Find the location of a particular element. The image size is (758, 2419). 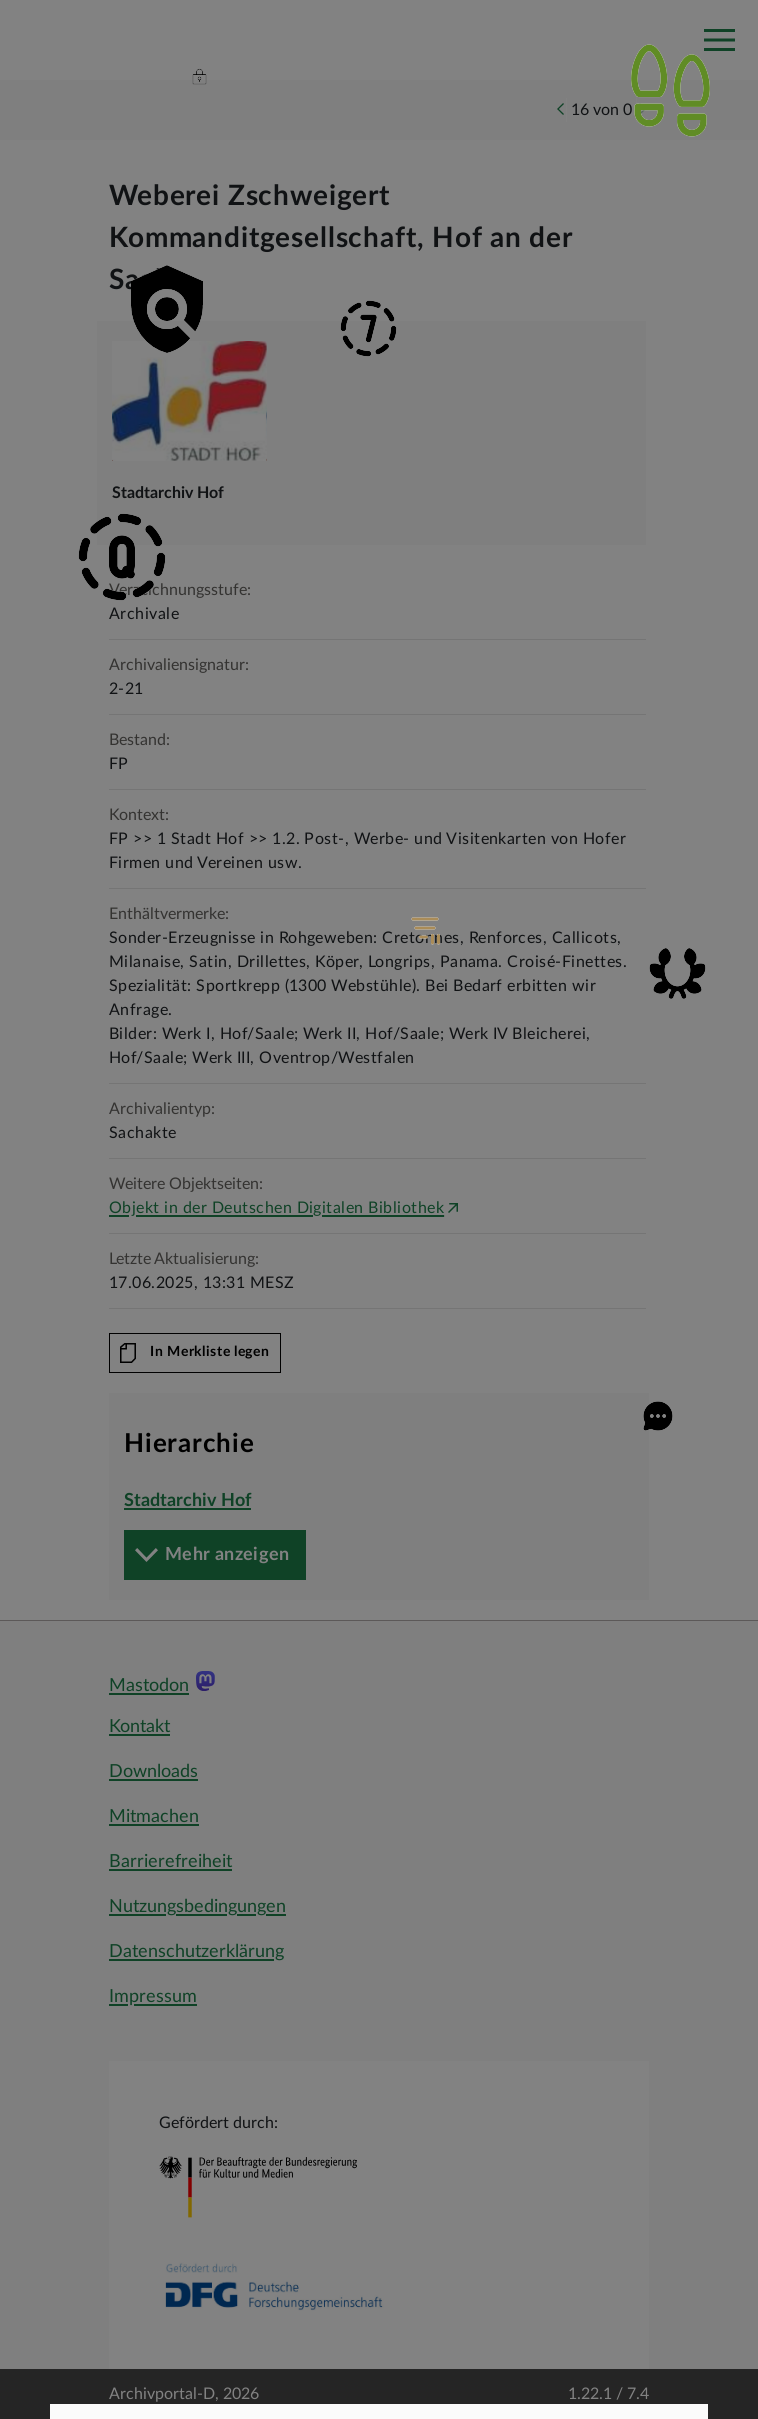

view privacy policy or terms is located at coordinates (167, 309).